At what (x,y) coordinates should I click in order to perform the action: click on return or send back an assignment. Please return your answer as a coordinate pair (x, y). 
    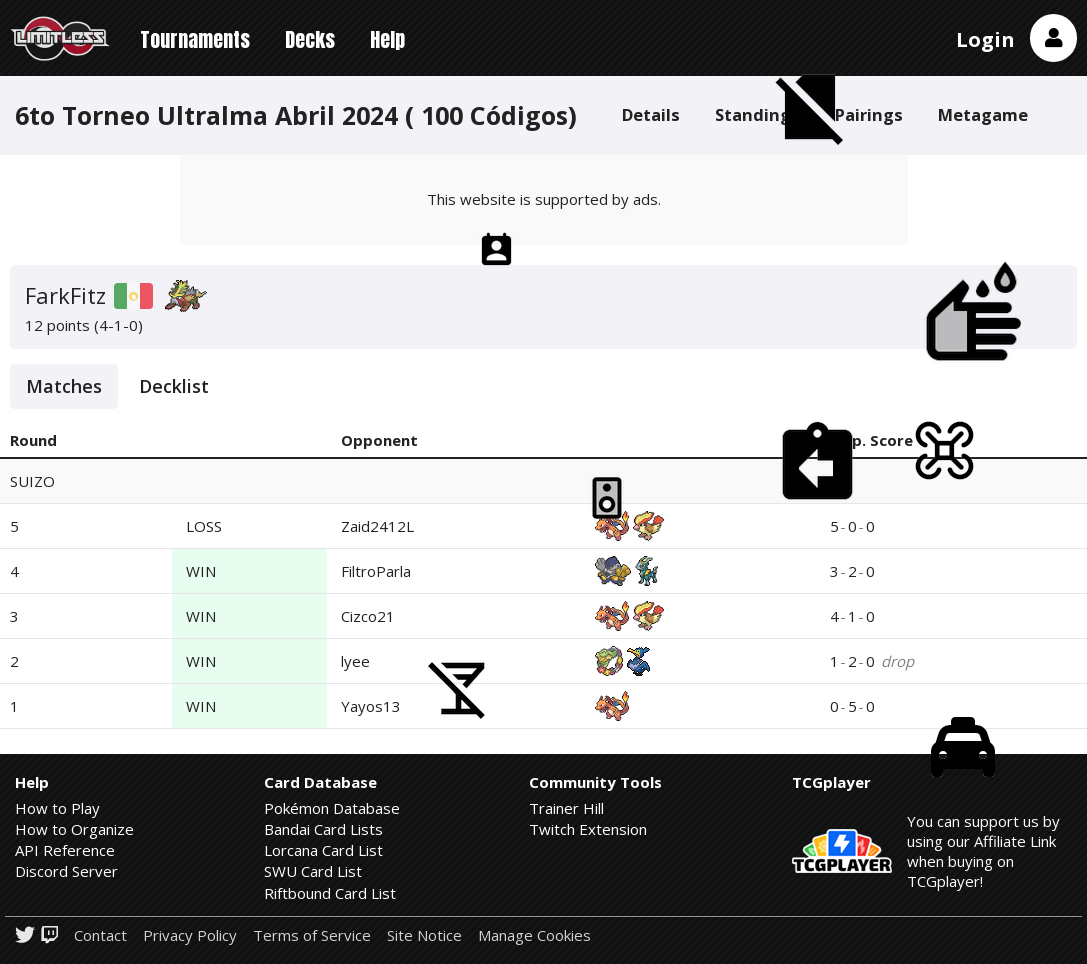
    Looking at the image, I should click on (817, 464).